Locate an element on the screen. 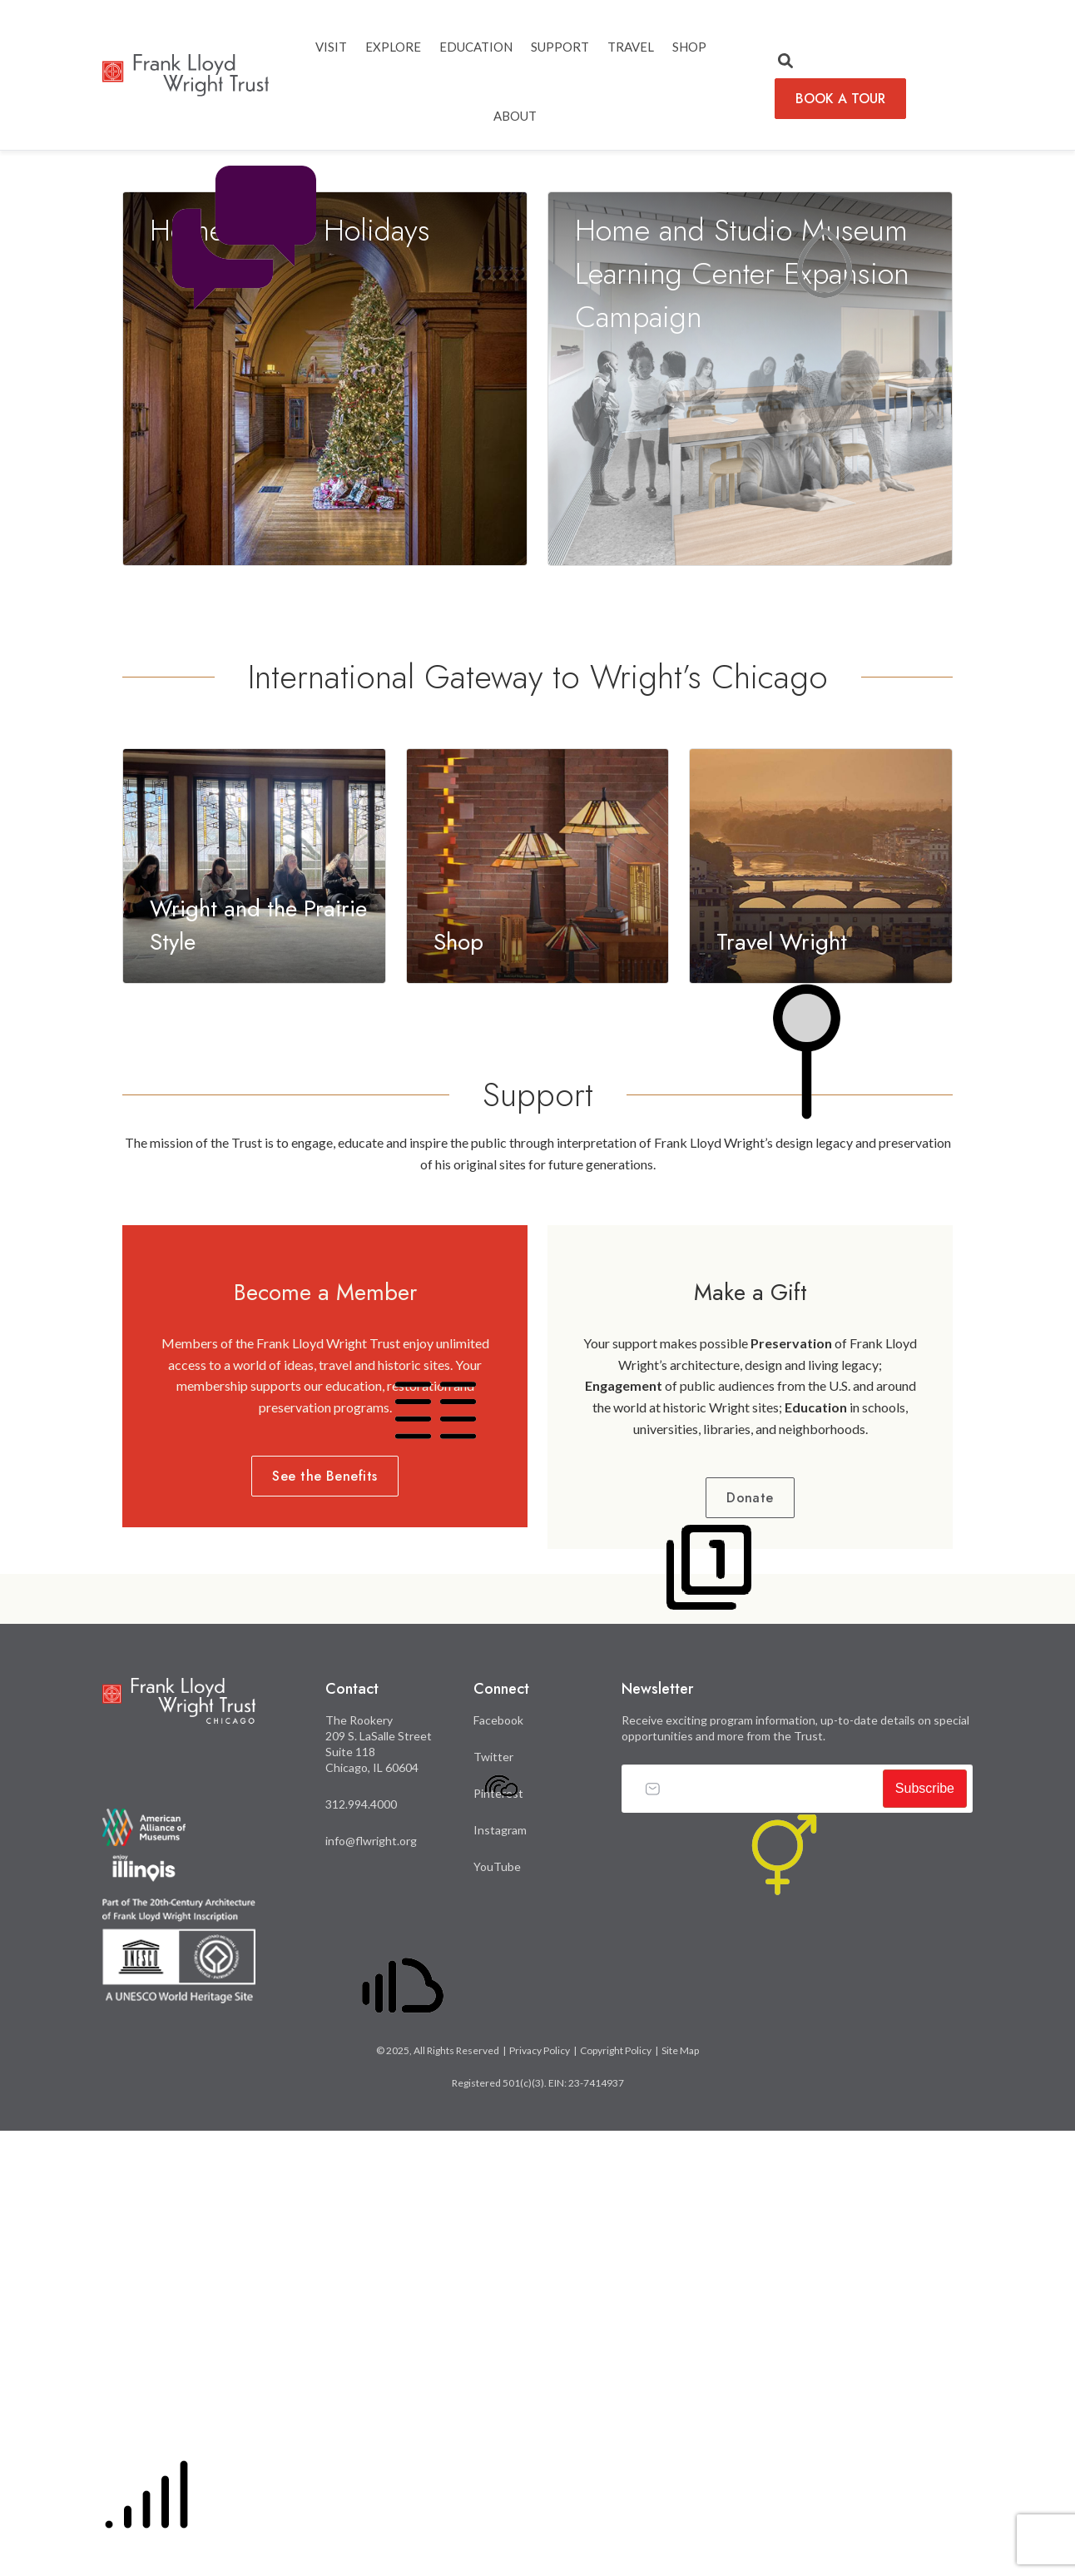 This screenshot has height=2576, width=1075. mark a location on a map is located at coordinates (806, 1051).